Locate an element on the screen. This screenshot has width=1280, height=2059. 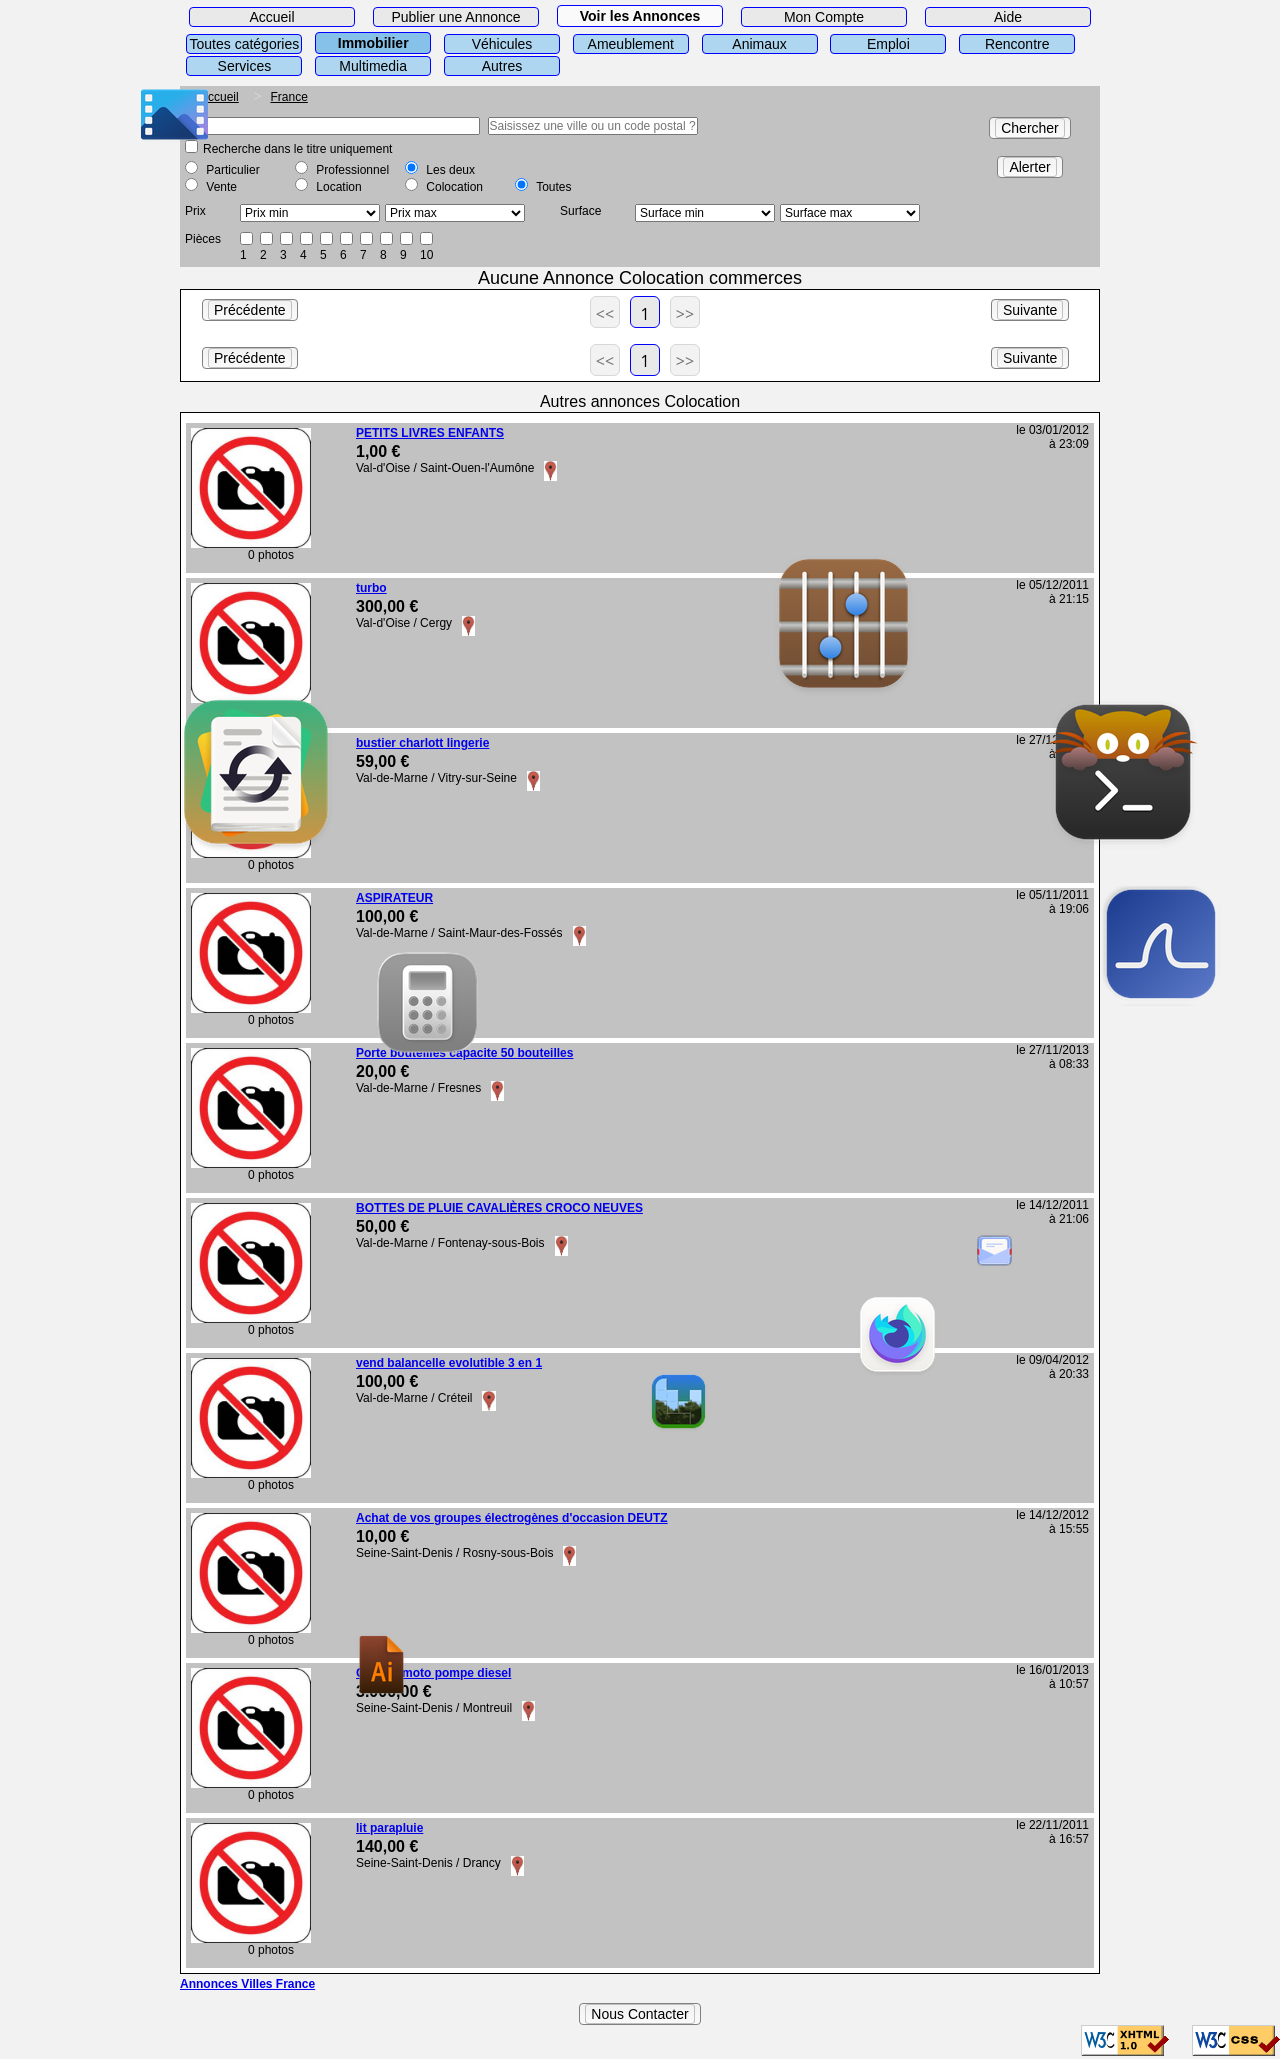
open firefox nightly browser is located at coordinates (897, 1334).